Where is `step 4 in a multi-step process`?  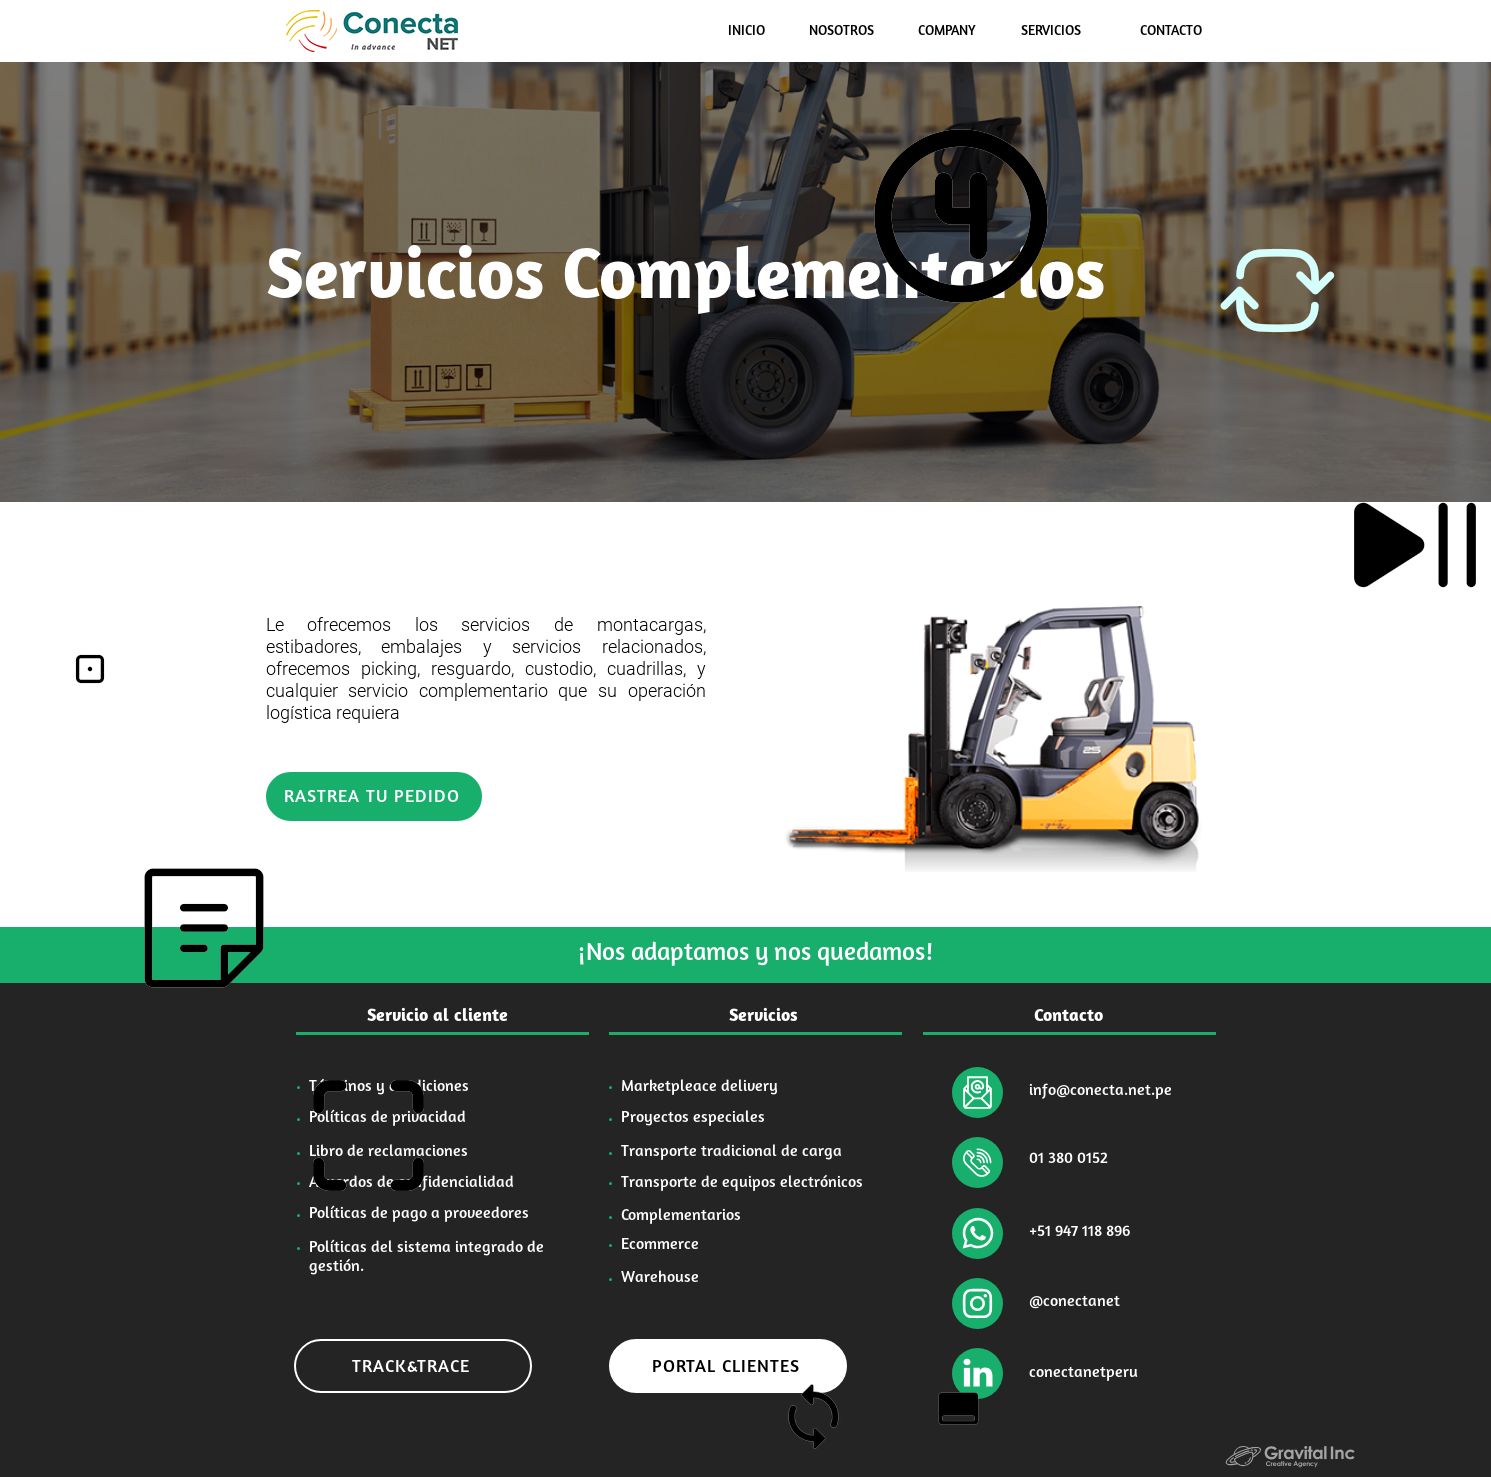
step 4 in a multi-step process is located at coordinates (961, 216).